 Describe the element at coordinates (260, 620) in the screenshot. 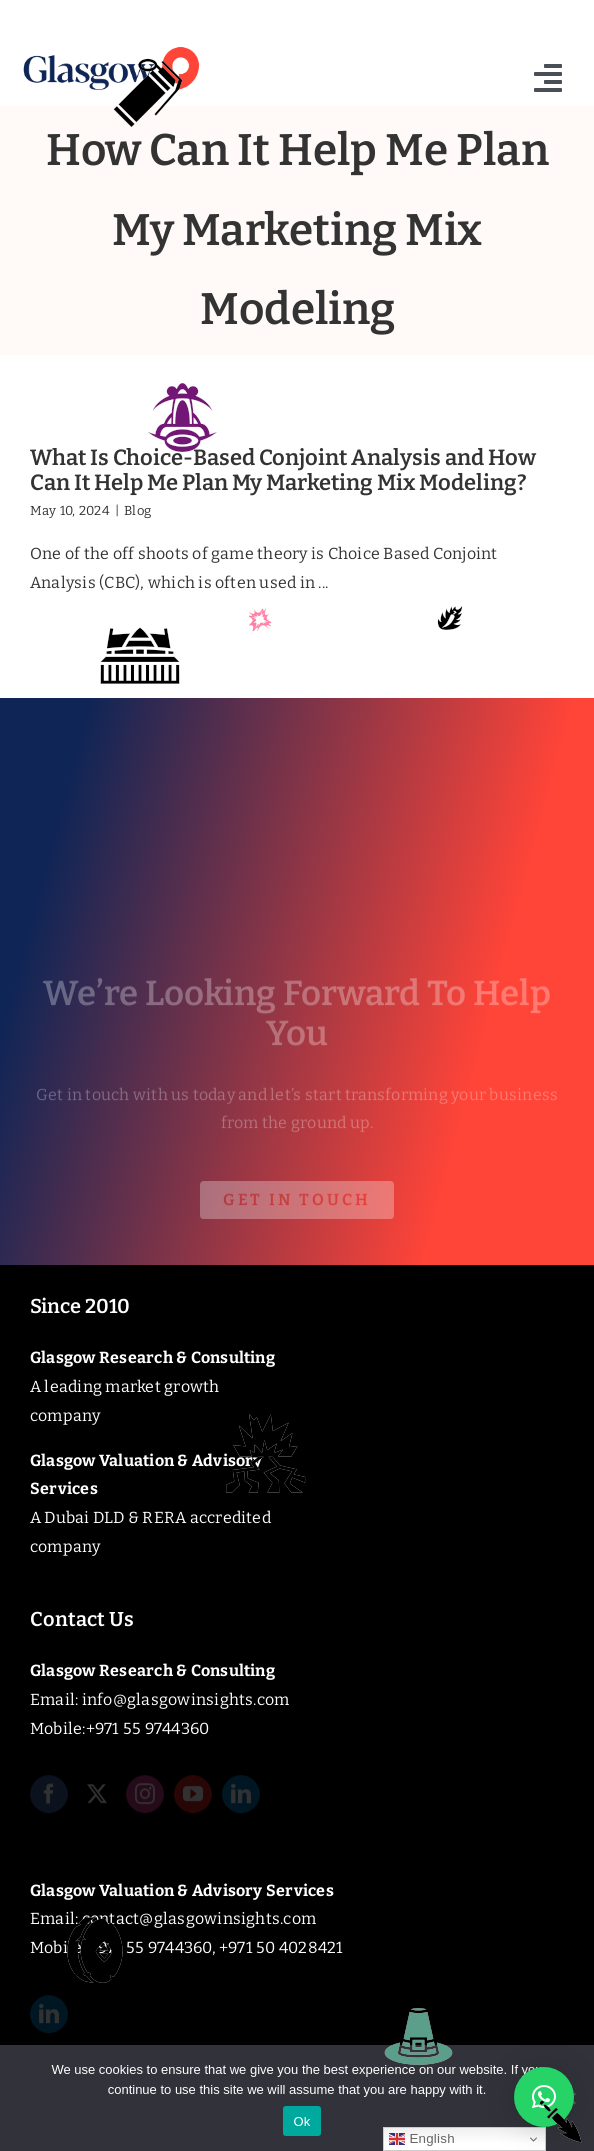

I see `indicates a splat or impact effect in gameplay` at that location.